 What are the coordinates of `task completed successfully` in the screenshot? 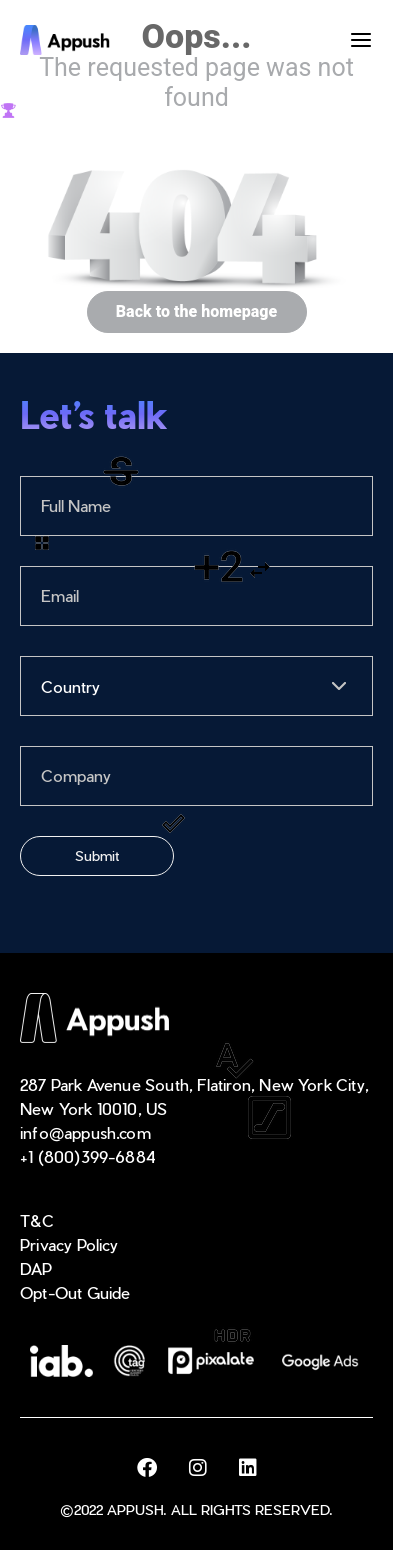 It's located at (173, 823).